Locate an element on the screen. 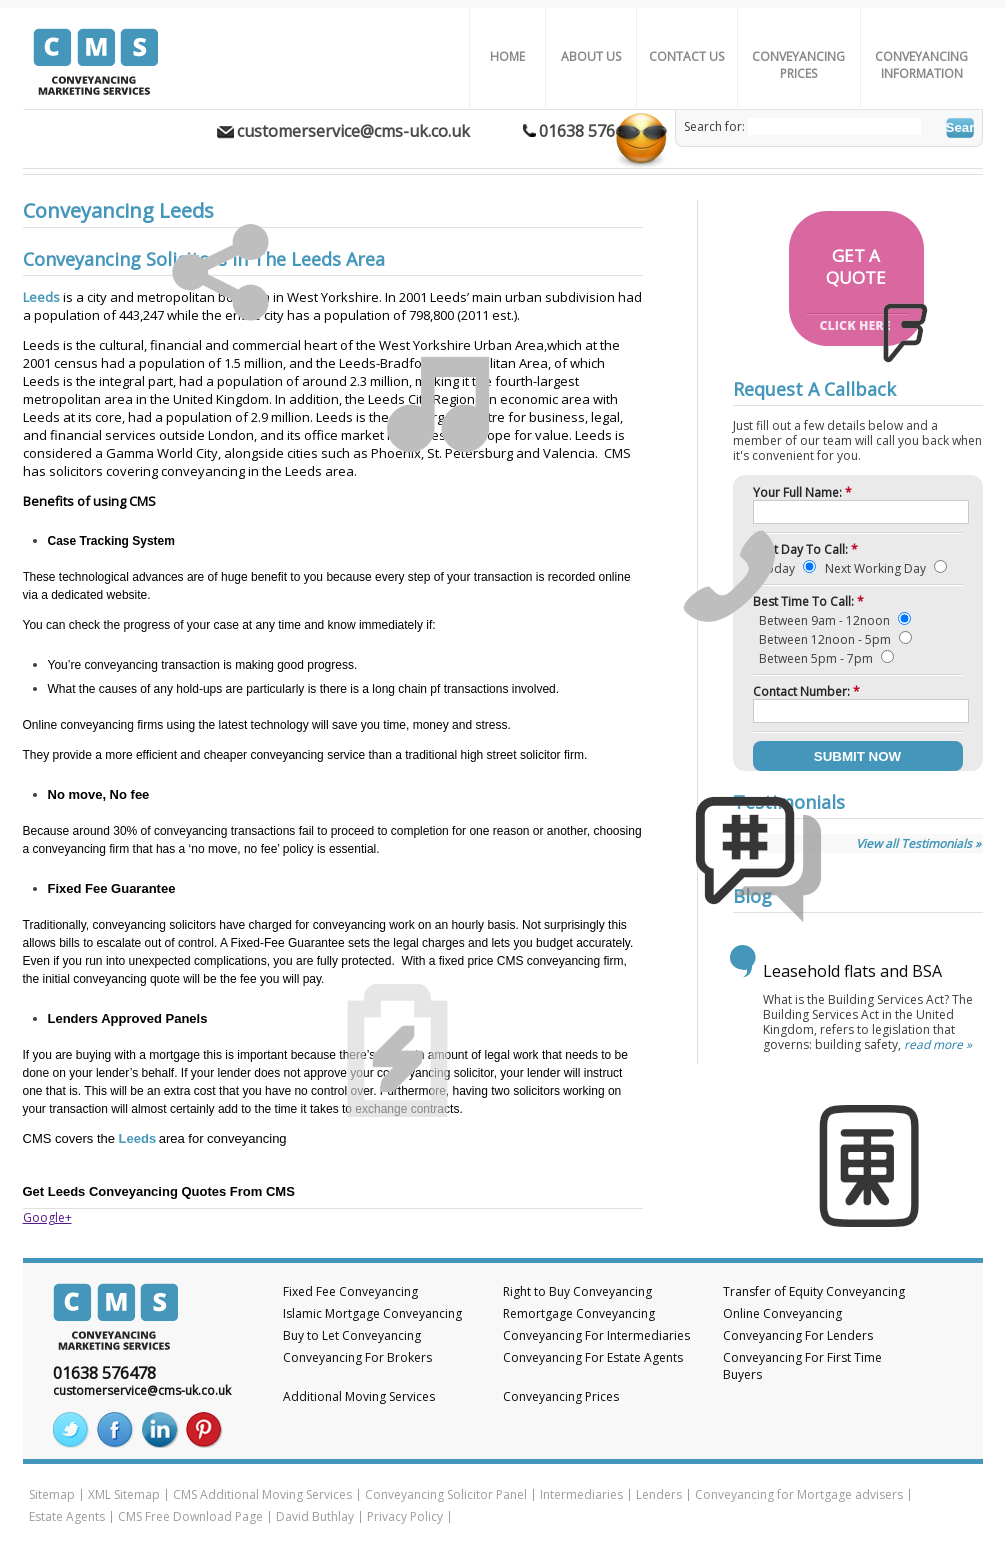 Image resolution: width=1005 pixels, height=1549 pixels. share this item with others is located at coordinates (220, 272).